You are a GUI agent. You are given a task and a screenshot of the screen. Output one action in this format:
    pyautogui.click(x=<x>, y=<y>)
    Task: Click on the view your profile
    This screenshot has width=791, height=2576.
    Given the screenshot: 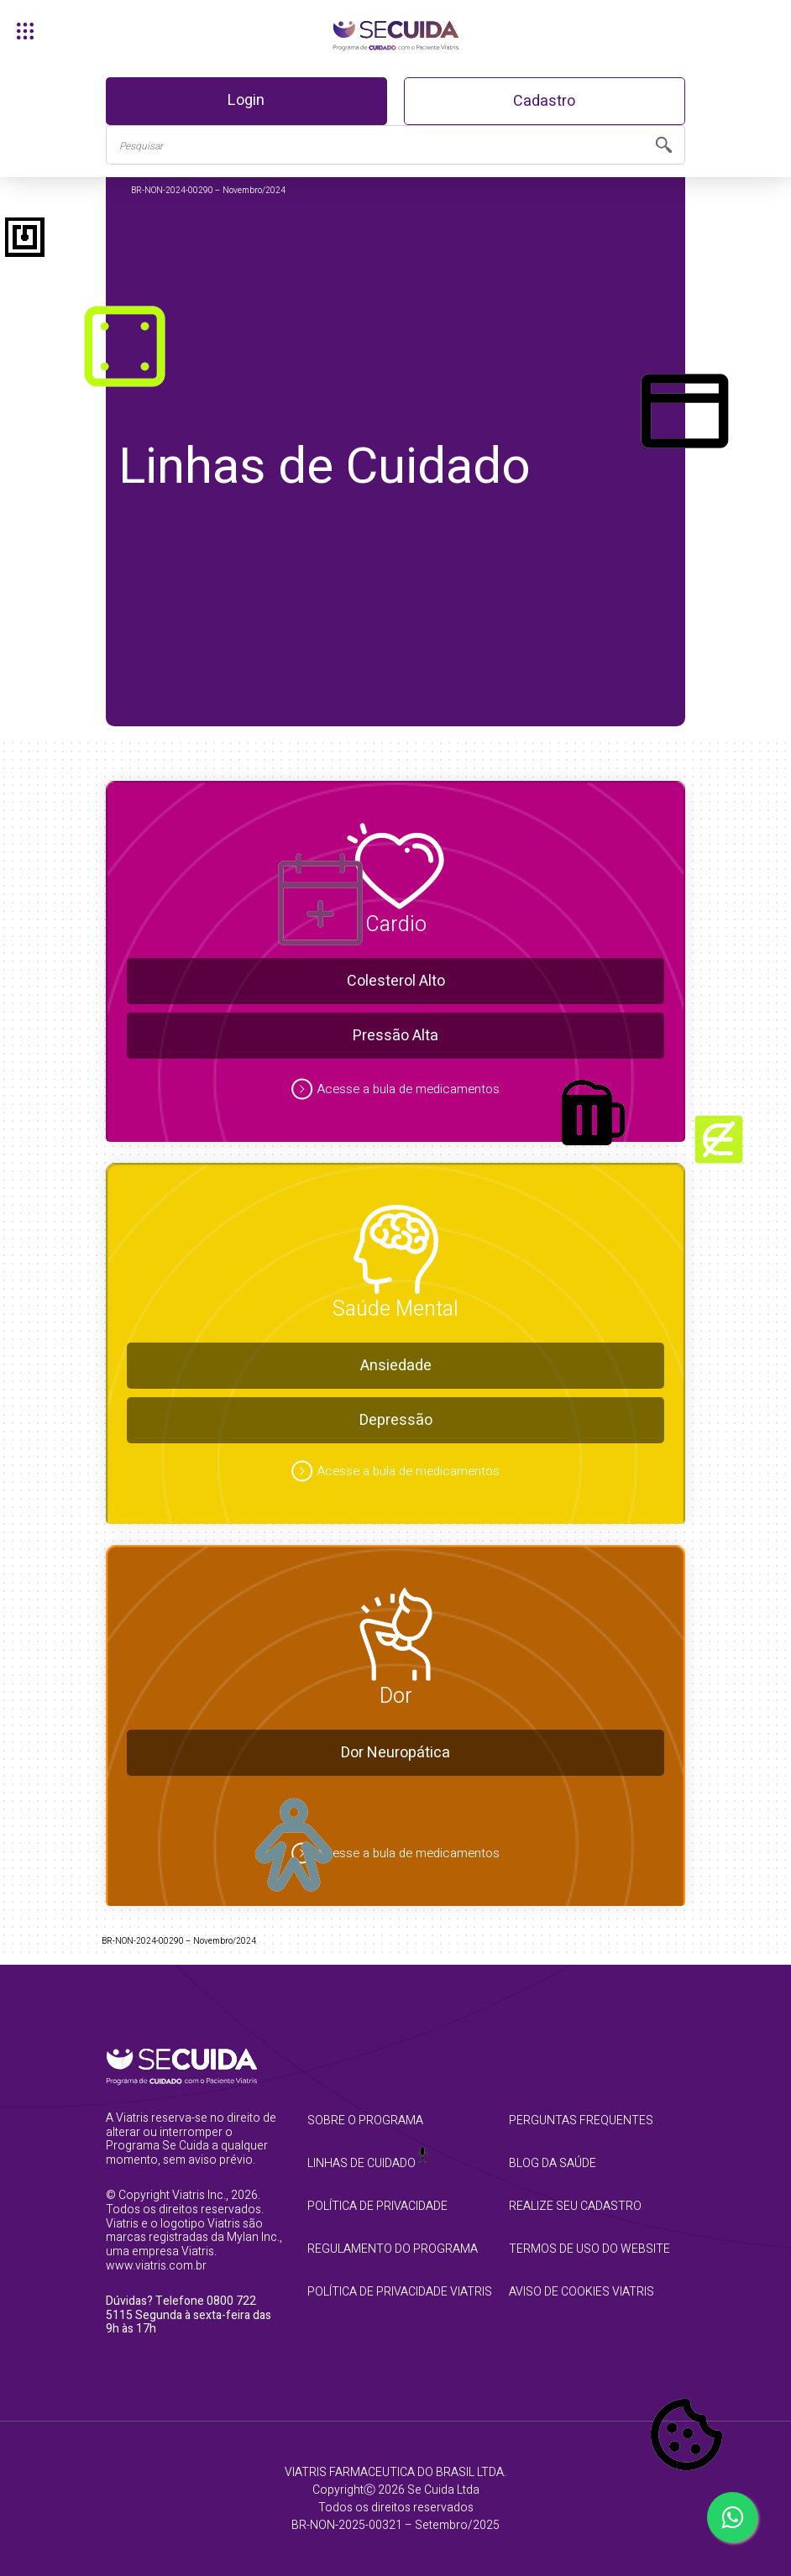 What is the action you would take?
    pyautogui.click(x=294, y=1846)
    